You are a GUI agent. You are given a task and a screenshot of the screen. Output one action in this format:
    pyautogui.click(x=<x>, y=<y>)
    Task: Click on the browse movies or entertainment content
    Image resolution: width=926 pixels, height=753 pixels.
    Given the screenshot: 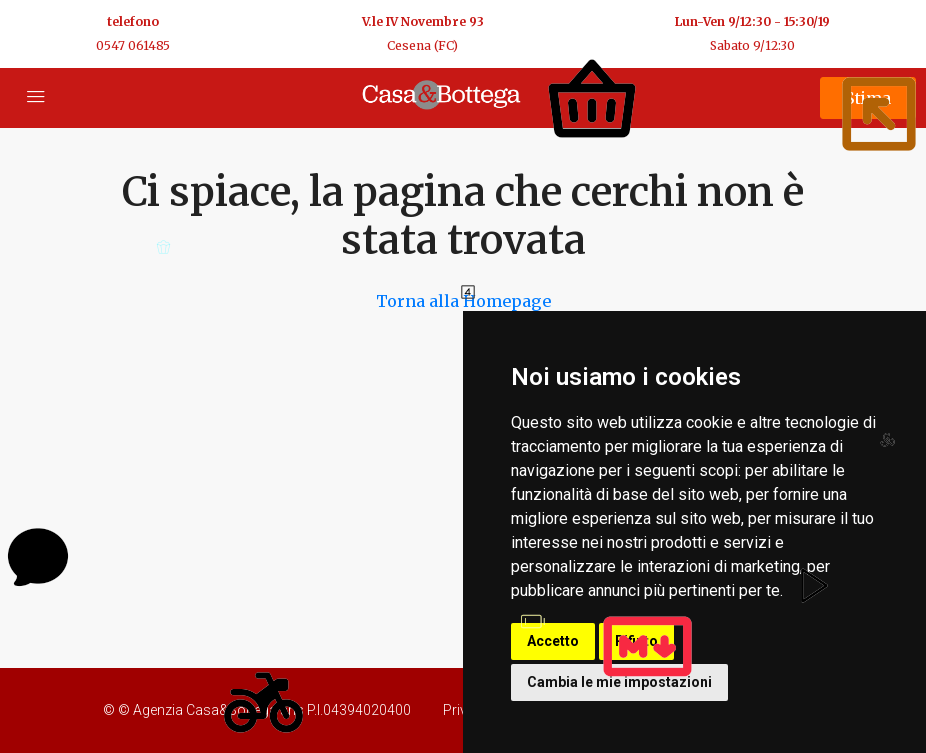 What is the action you would take?
    pyautogui.click(x=163, y=247)
    